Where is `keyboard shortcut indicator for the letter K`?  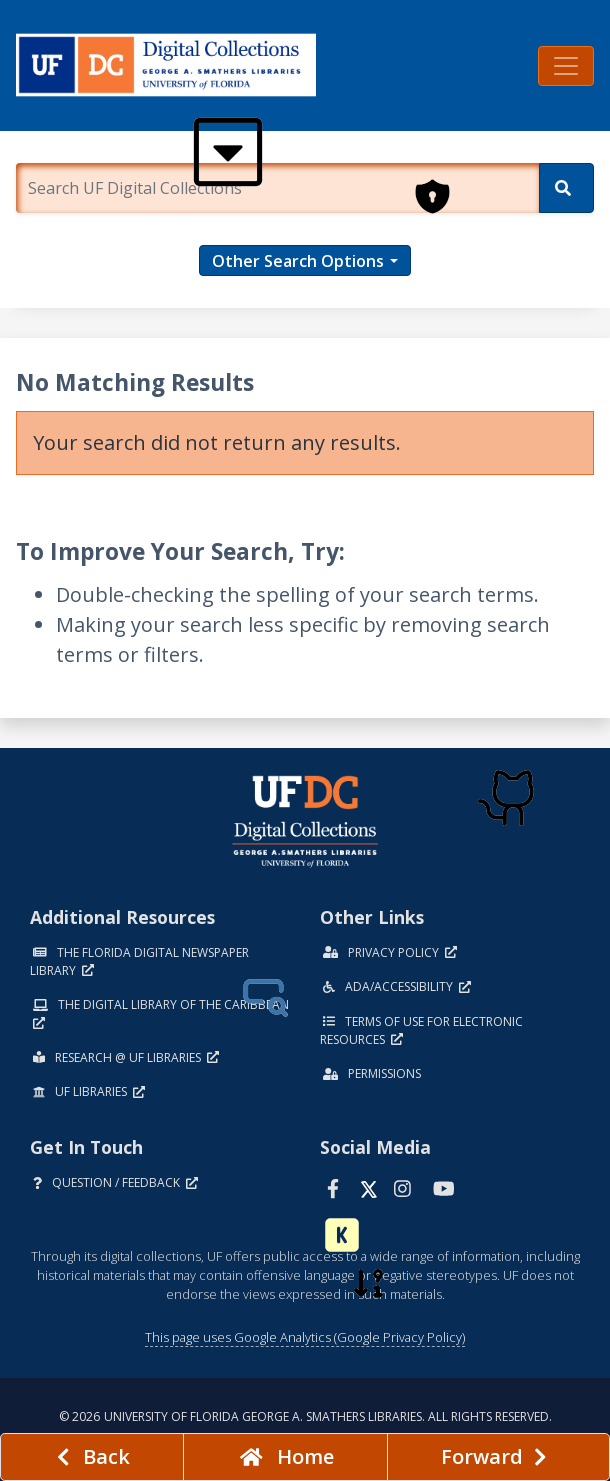
keyboard shortcut indicator for the letter K is located at coordinates (342, 1235).